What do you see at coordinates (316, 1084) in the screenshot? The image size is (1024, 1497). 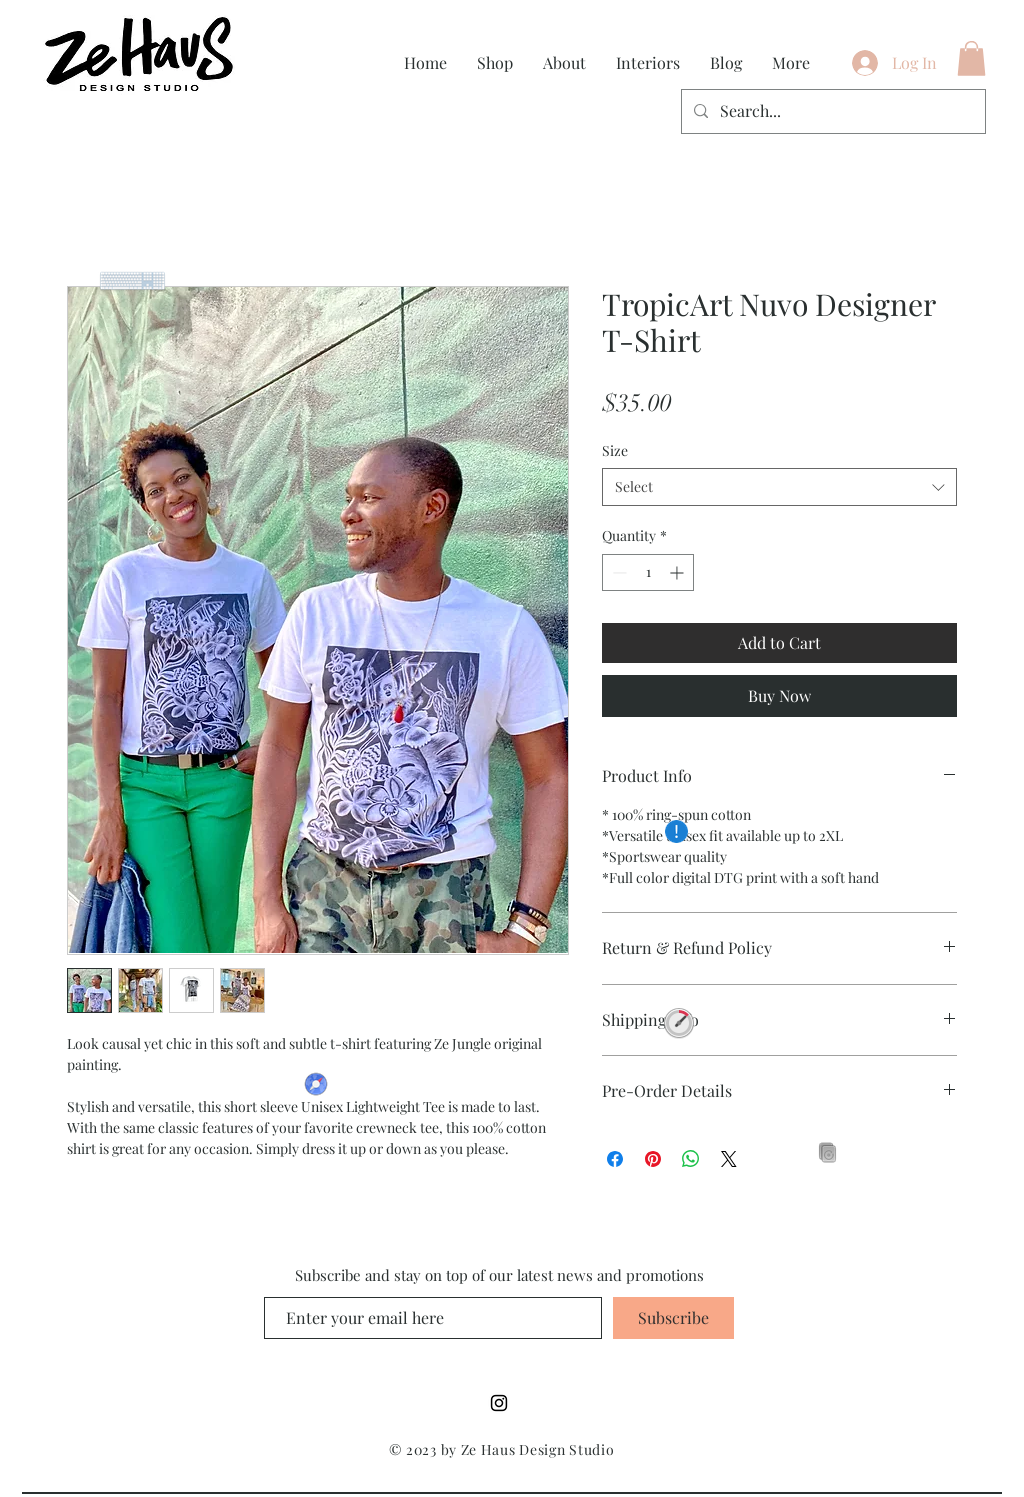 I see `open gnome web browser (epiphany)` at bounding box center [316, 1084].